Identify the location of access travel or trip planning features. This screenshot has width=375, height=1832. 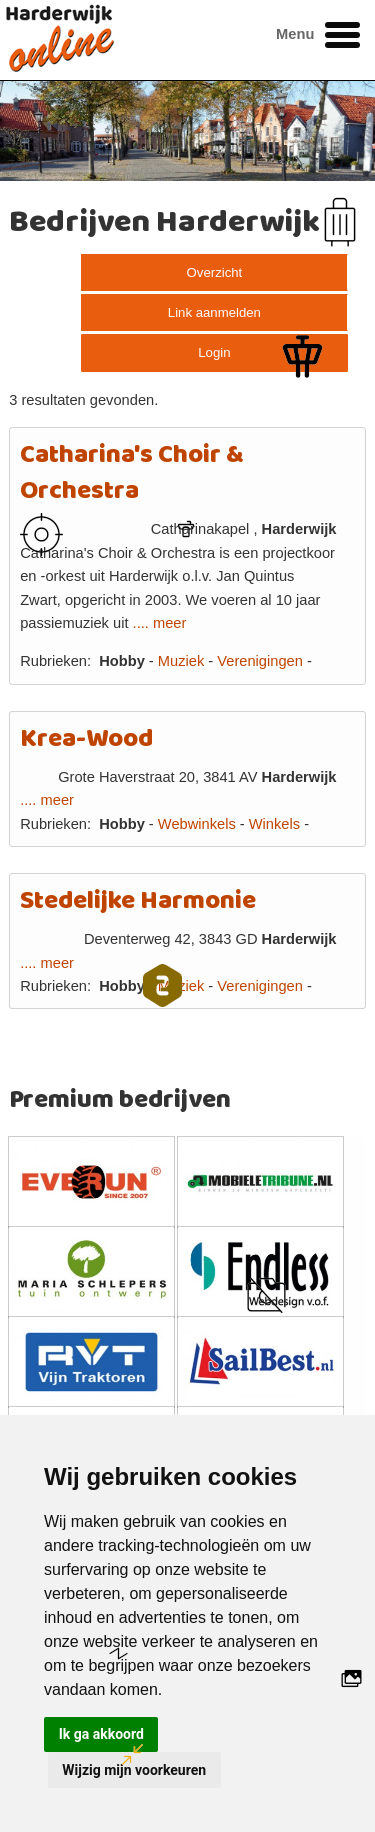
(340, 223).